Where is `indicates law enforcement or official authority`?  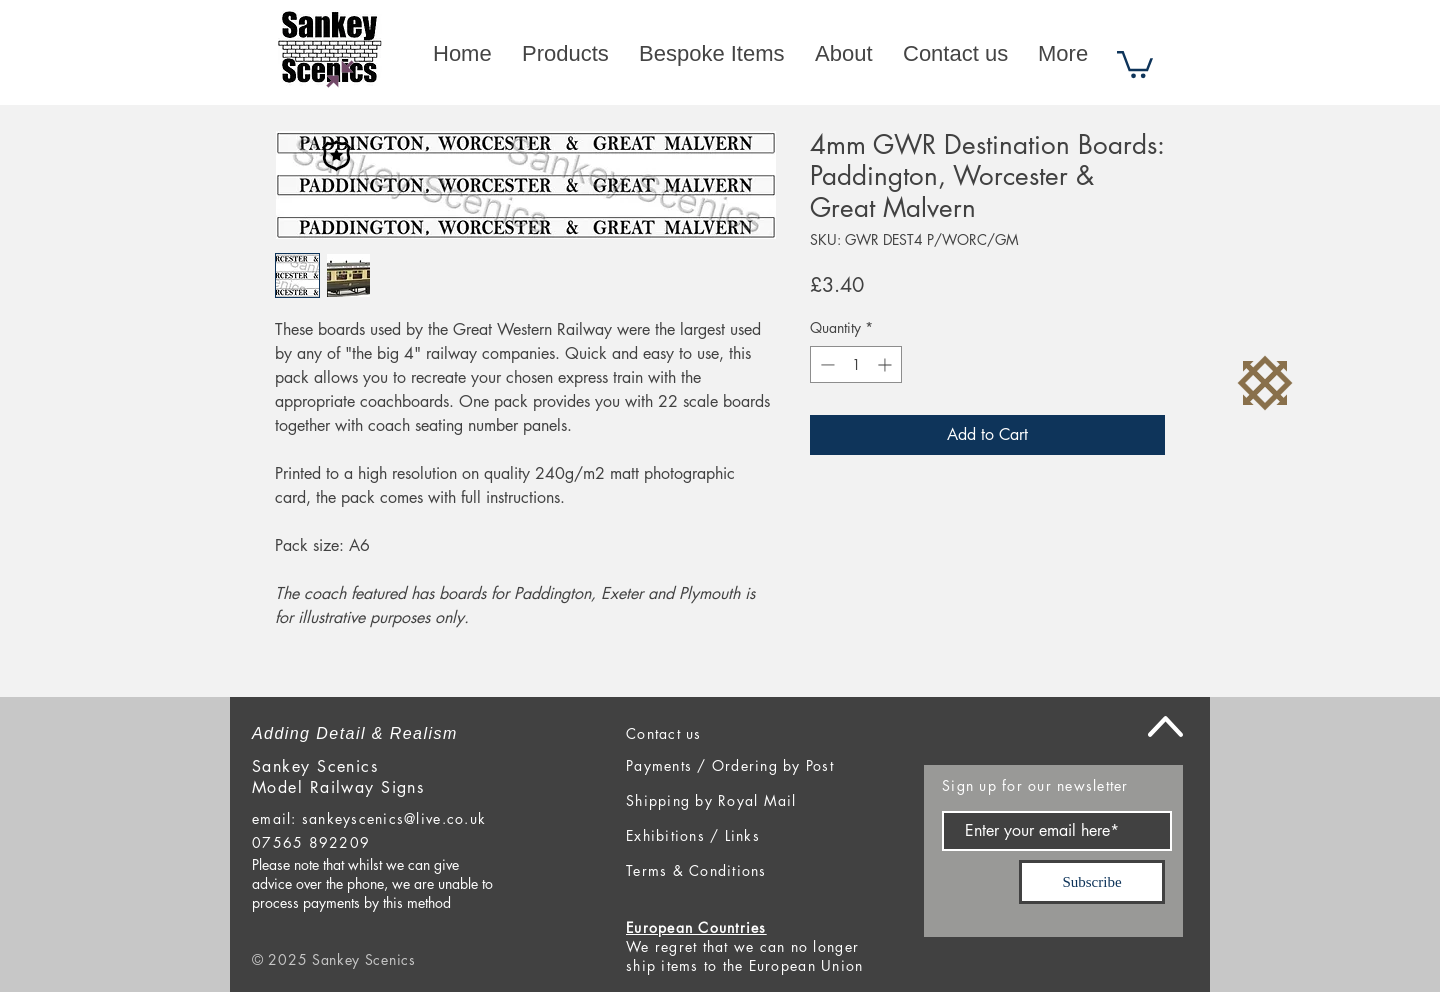 indicates law enforcement or official authority is located at coordinates (336, 155).